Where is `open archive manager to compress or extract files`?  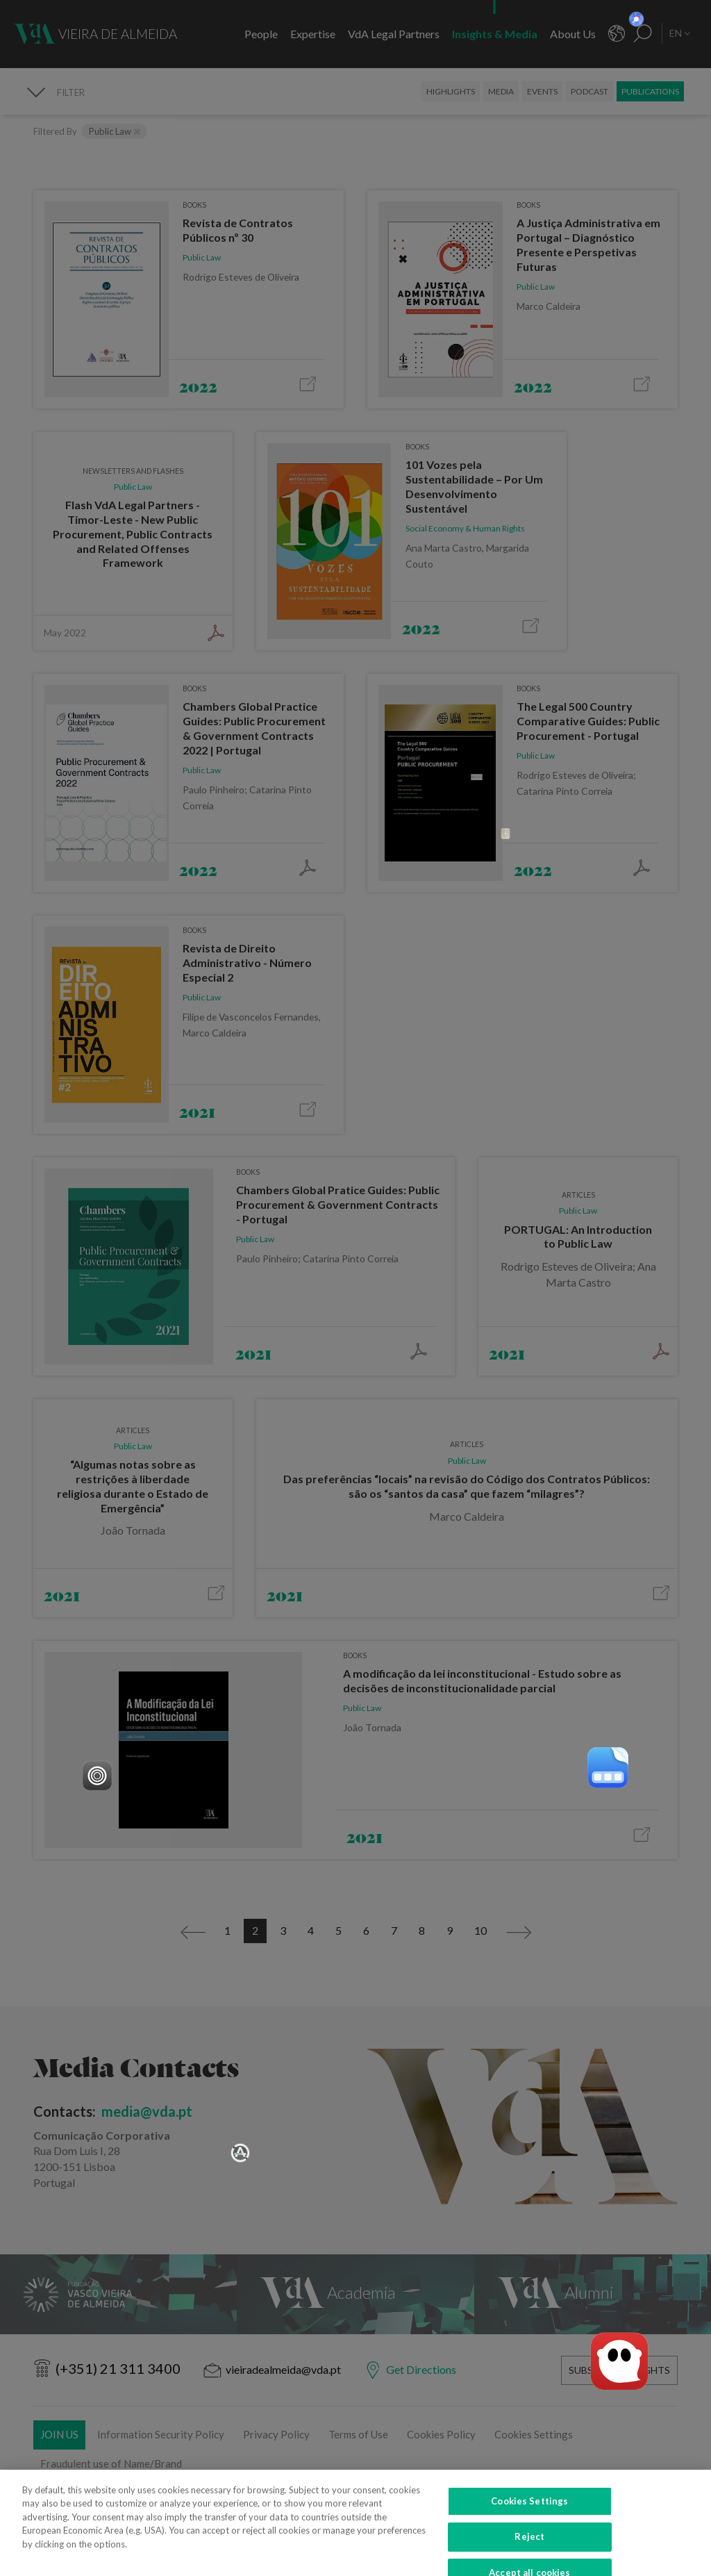 open archive manager to compress or extract files is located at coordinates (505, 834).